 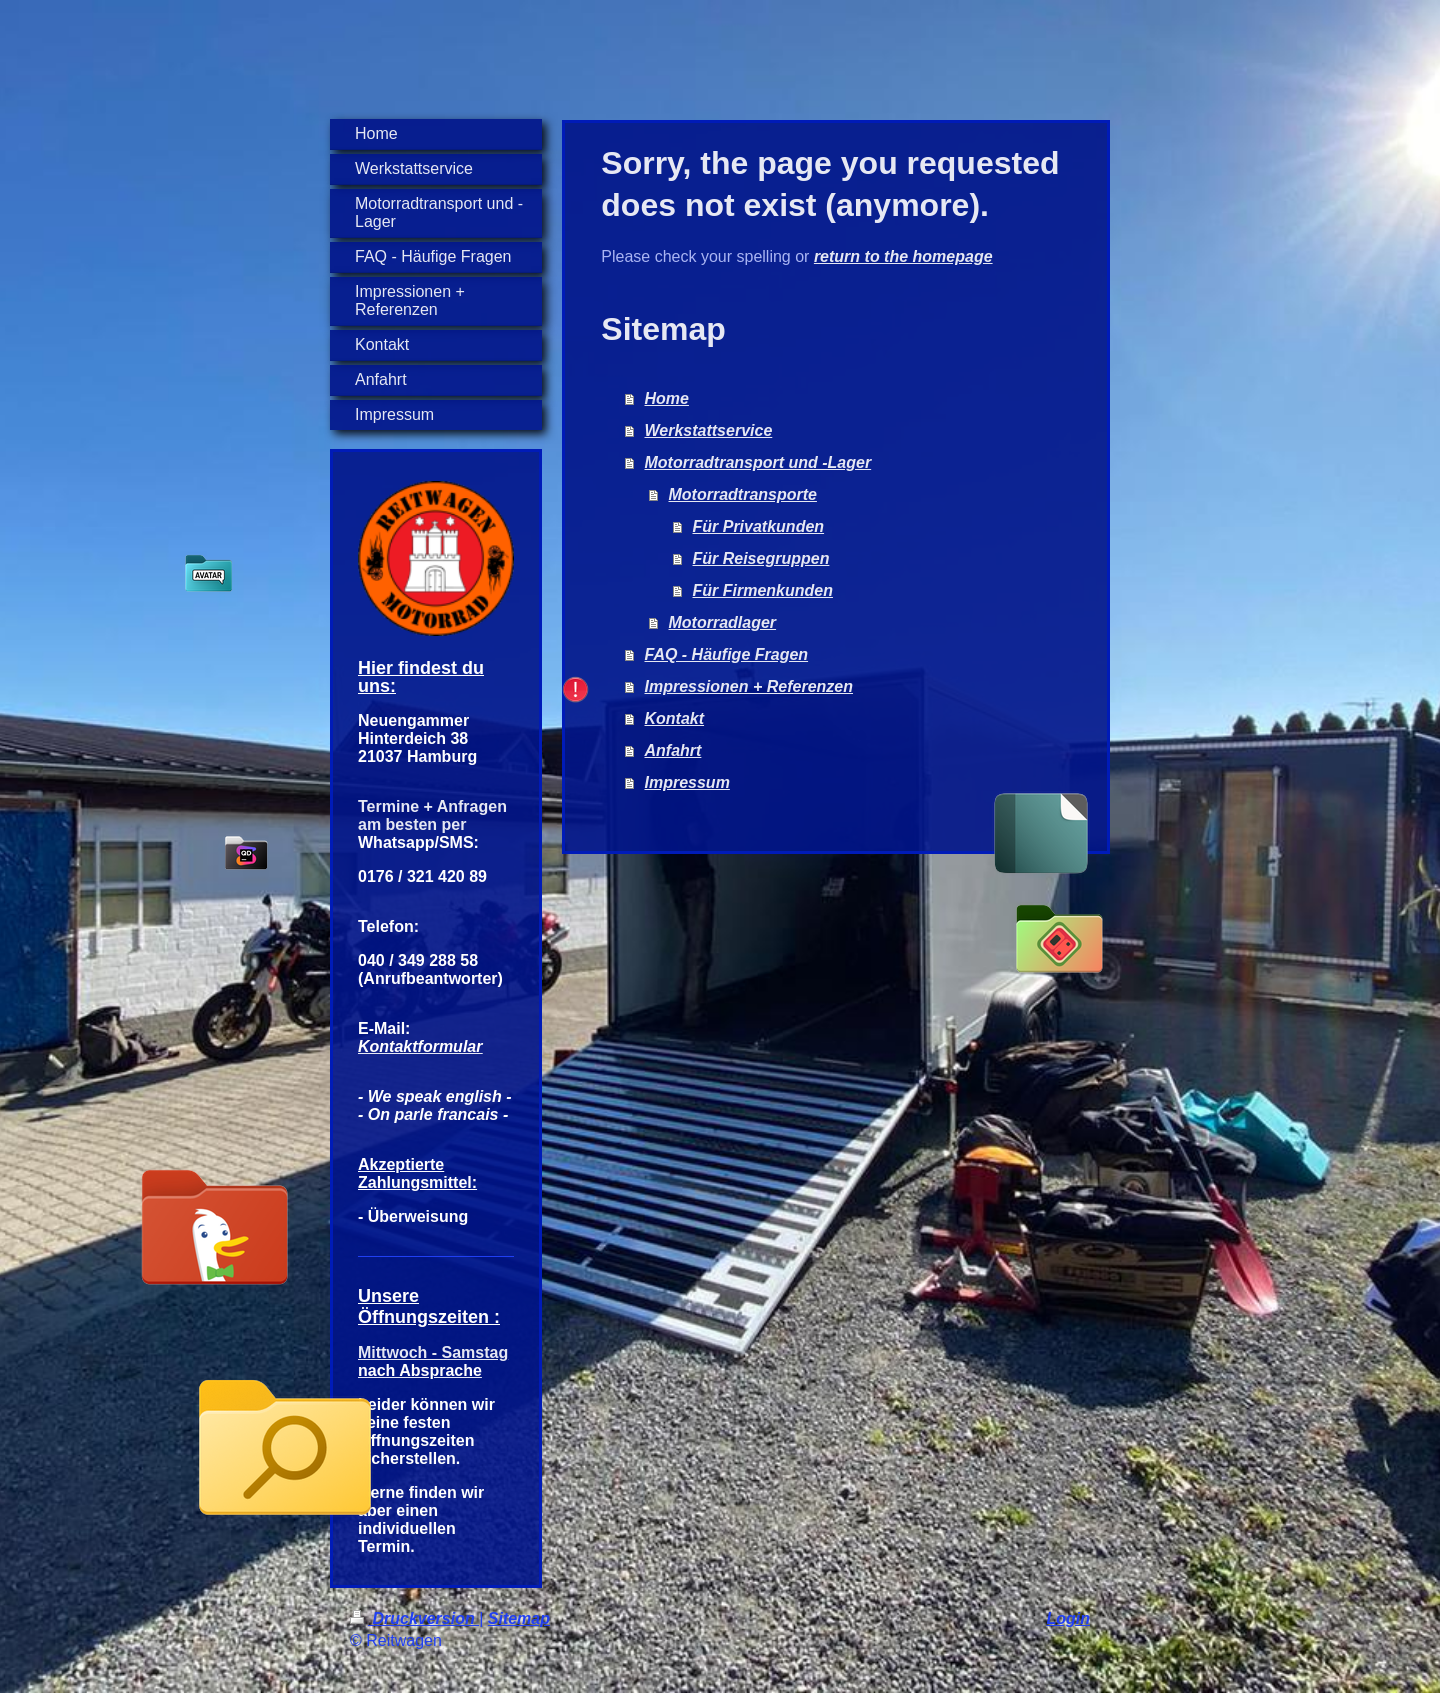 I want to click on search within folder contents, so click(x=285, y=1452).